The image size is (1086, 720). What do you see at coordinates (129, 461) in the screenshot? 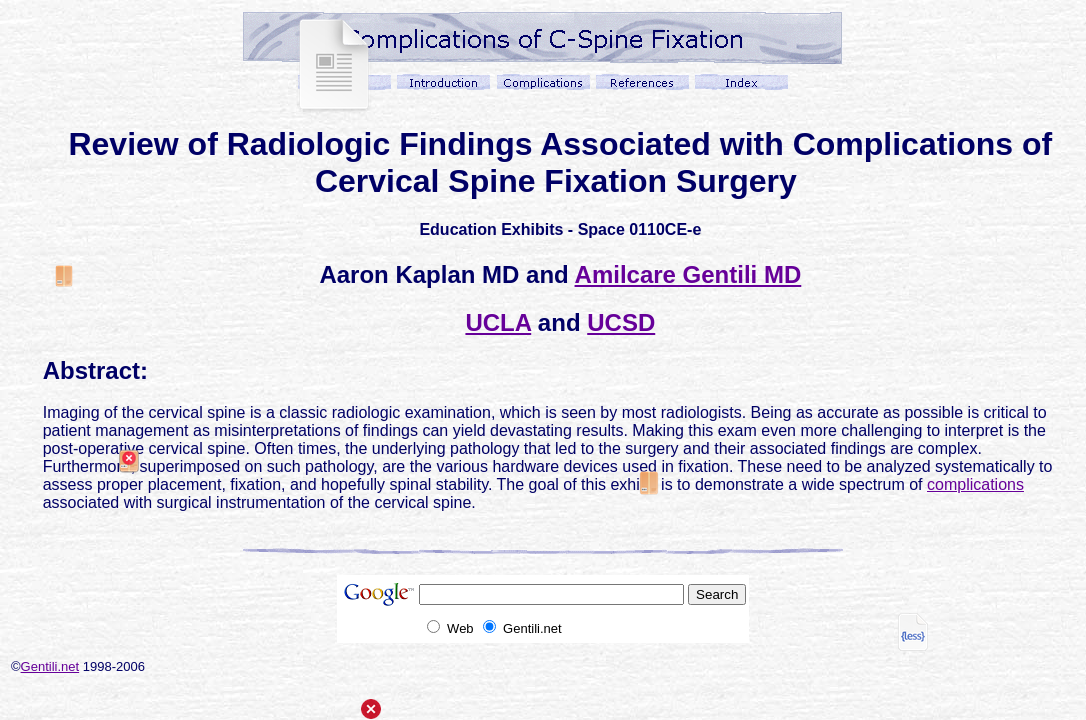
I see `indicates a package is queued for removal` at bounding box center [129, 461].